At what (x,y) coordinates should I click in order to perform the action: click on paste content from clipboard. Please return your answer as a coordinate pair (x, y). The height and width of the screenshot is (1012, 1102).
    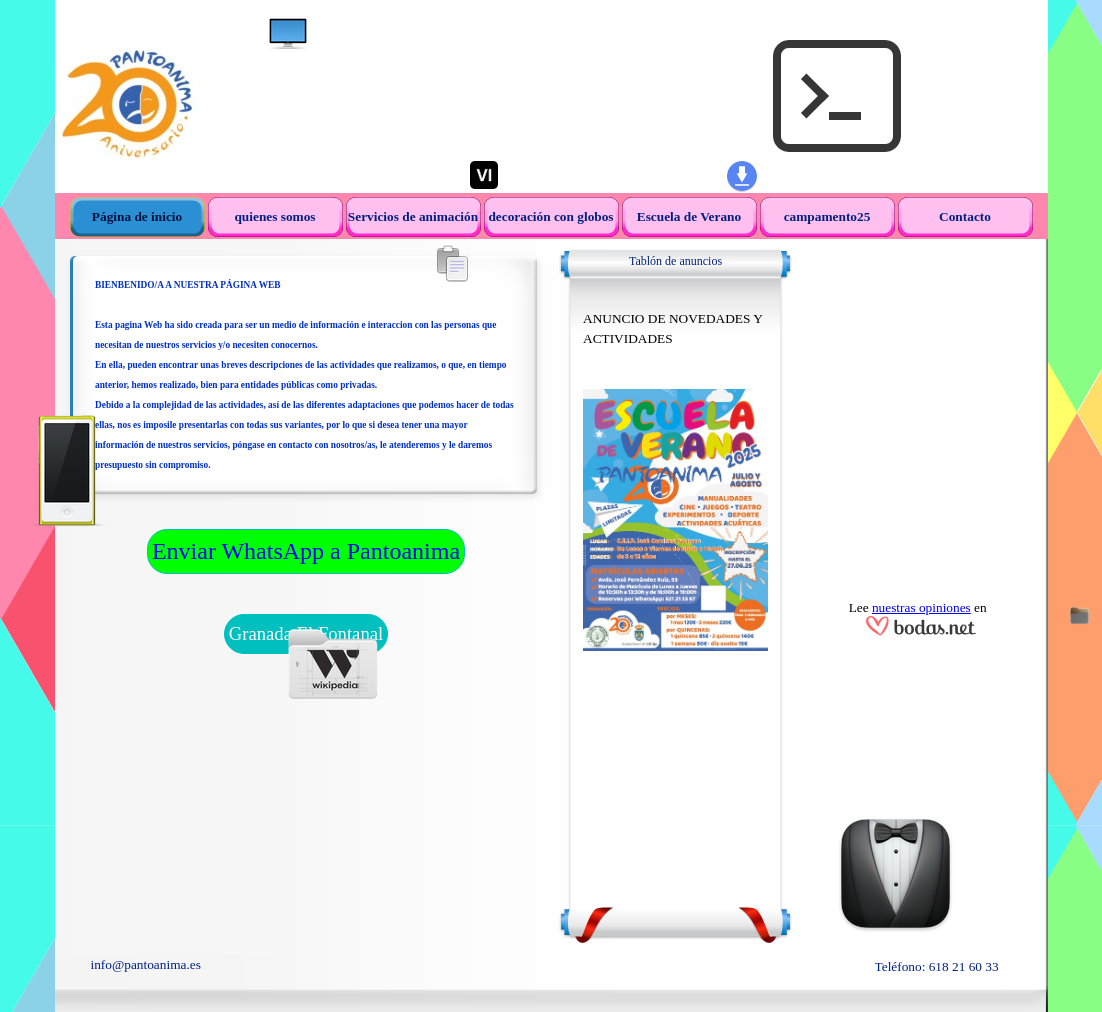
    Looking at the image, I should click on (452, 263).